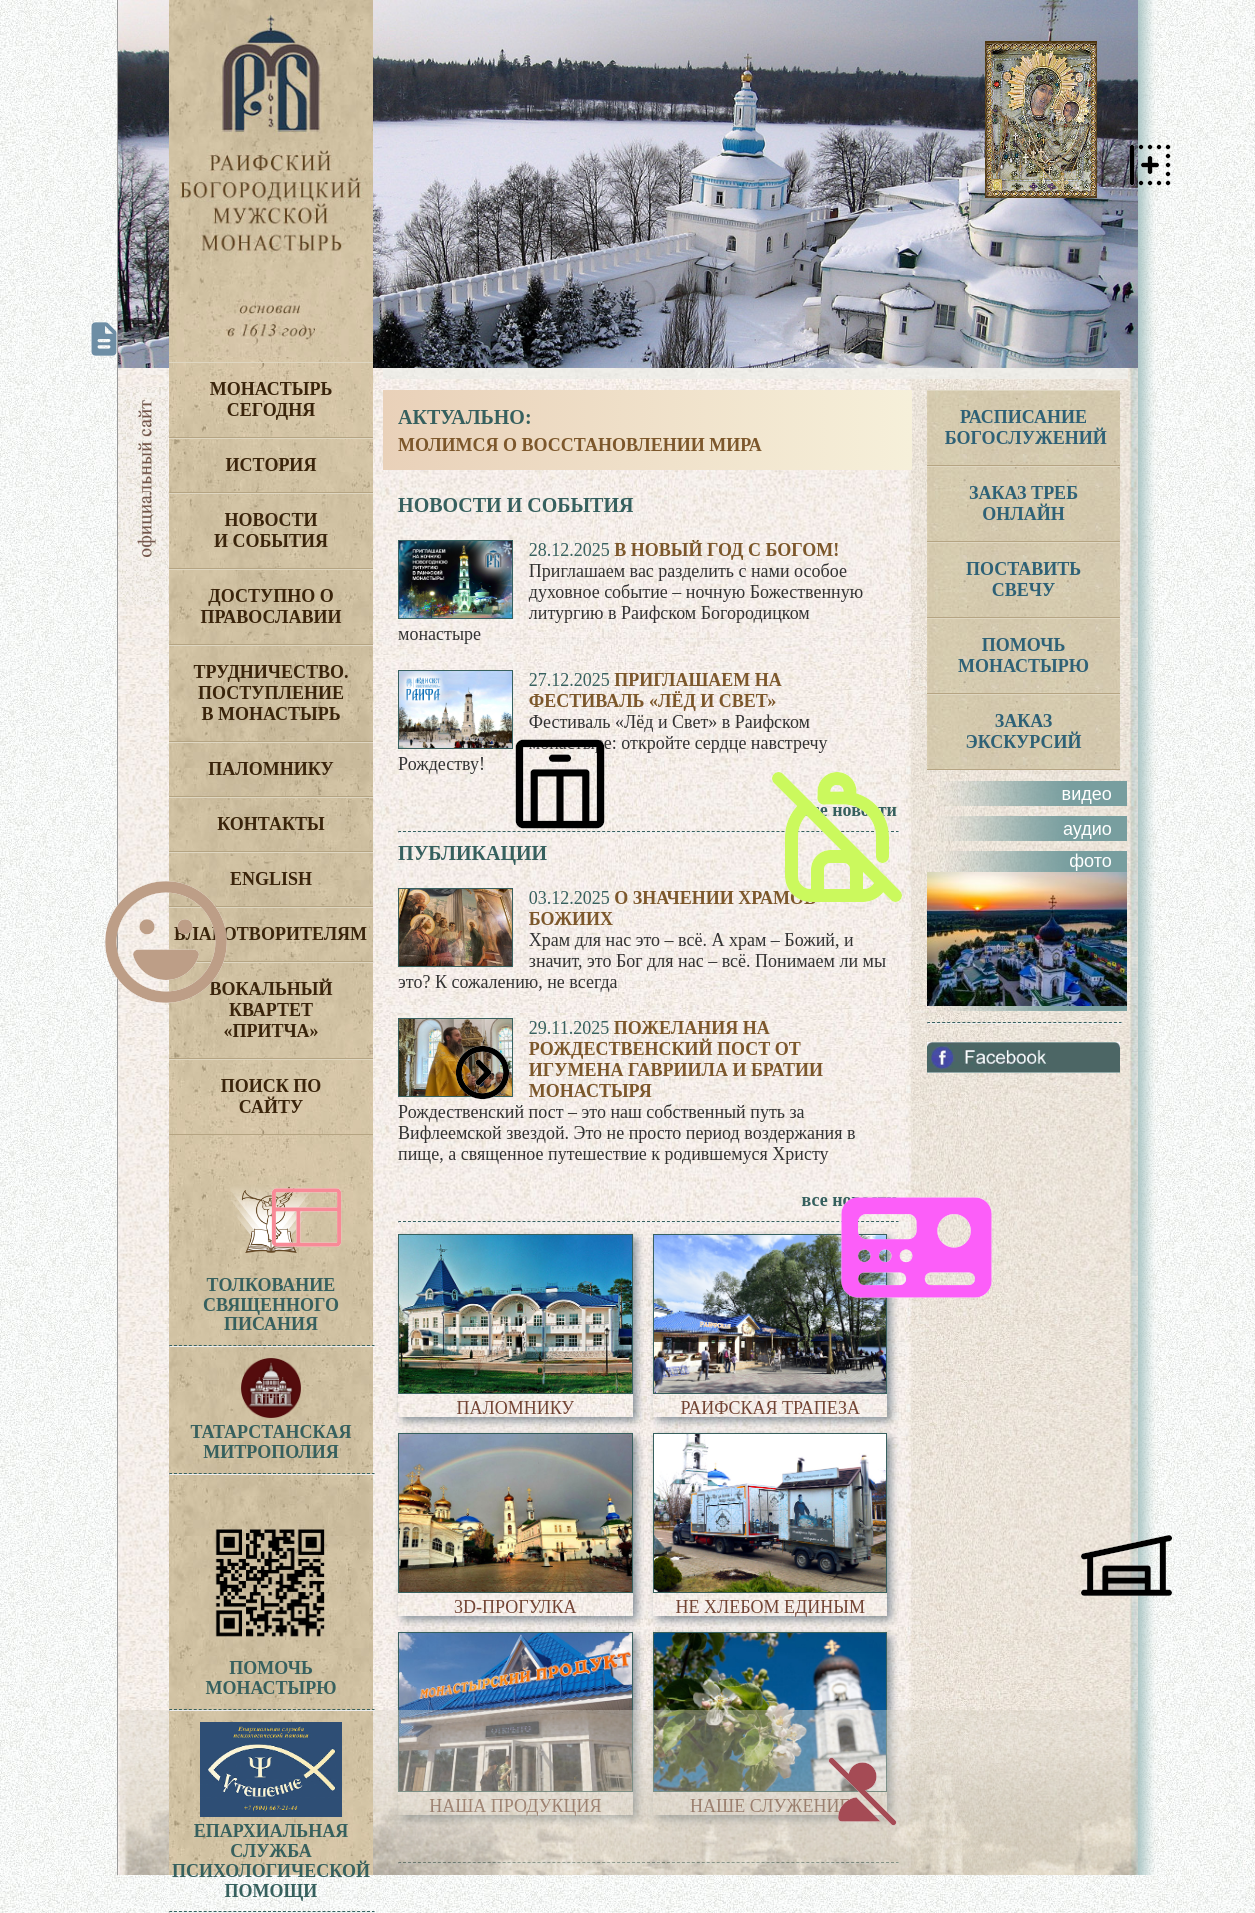 The height and width of the screenshot is (1913, 1255). Describe the element at coordinates (104, 339) in the screenshot. I see `view document details` at that location.